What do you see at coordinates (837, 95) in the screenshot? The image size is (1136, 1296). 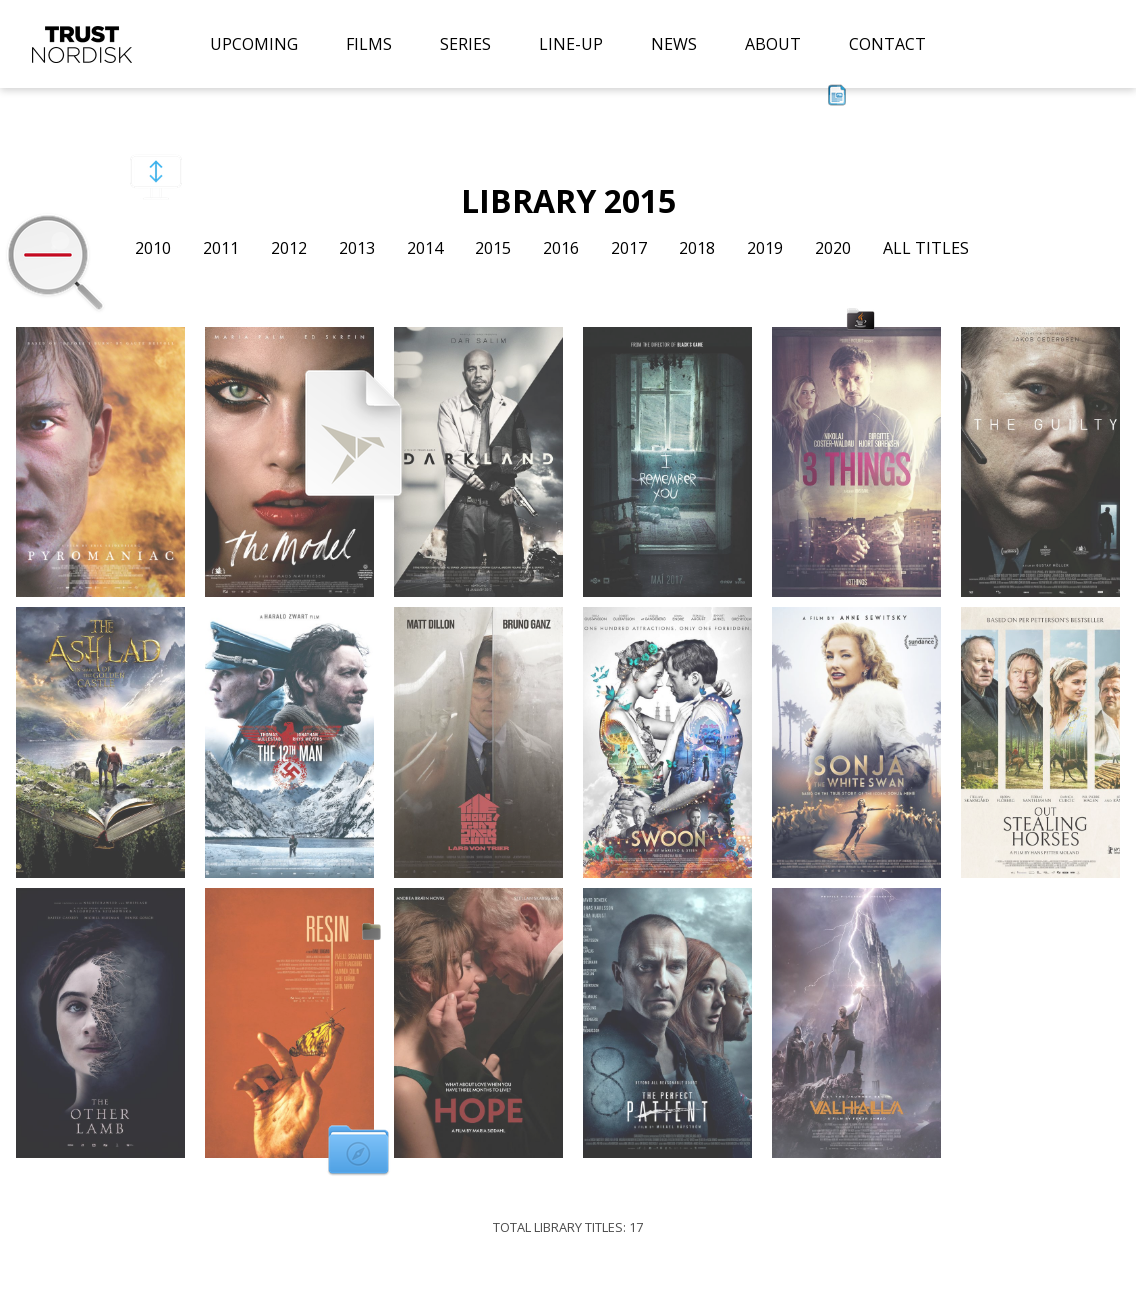 I see `open a text document template file` at bounding box center [837, 95].